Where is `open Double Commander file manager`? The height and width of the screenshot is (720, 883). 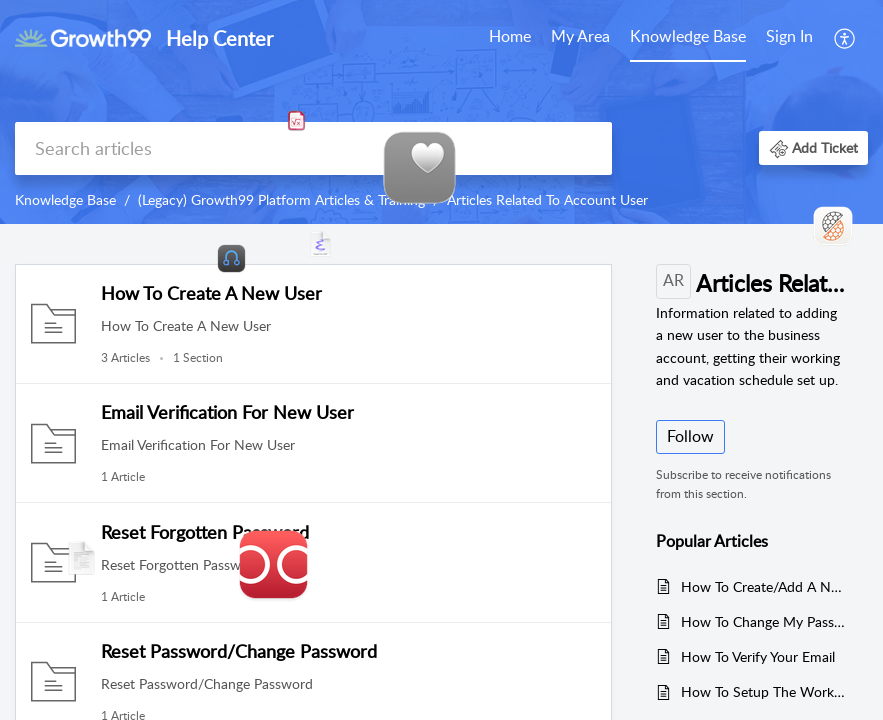 open Double Commander file manager is located at coordinates (273, 564).